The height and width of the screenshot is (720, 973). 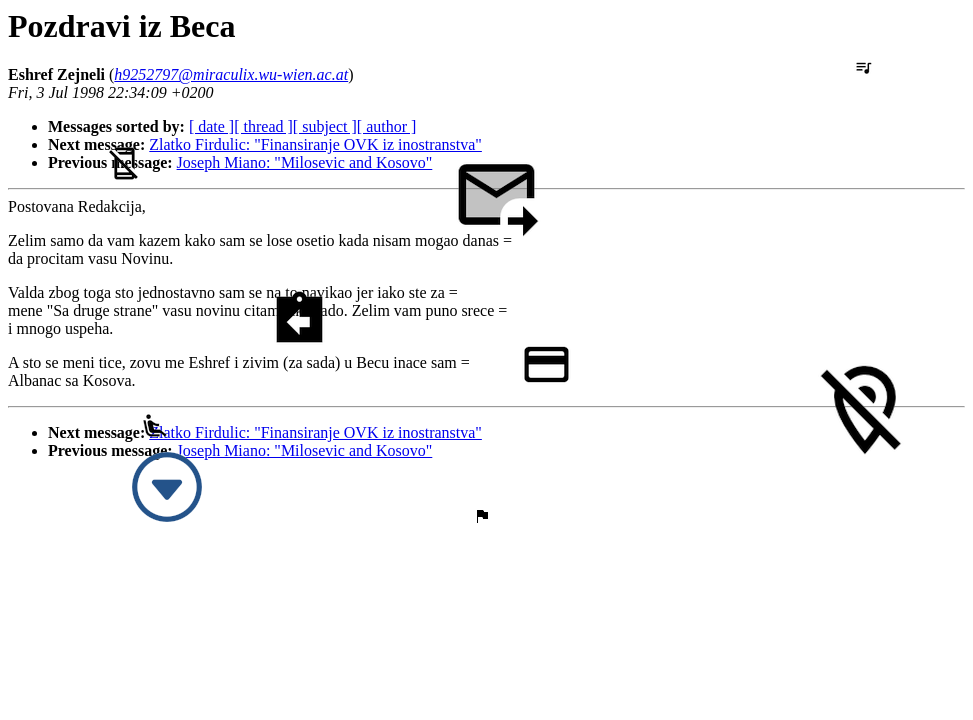 What do you see at coordinates (124, 163) in the screenshot?
I see `no cell phone signal or service` at bounding box center [124, 163].